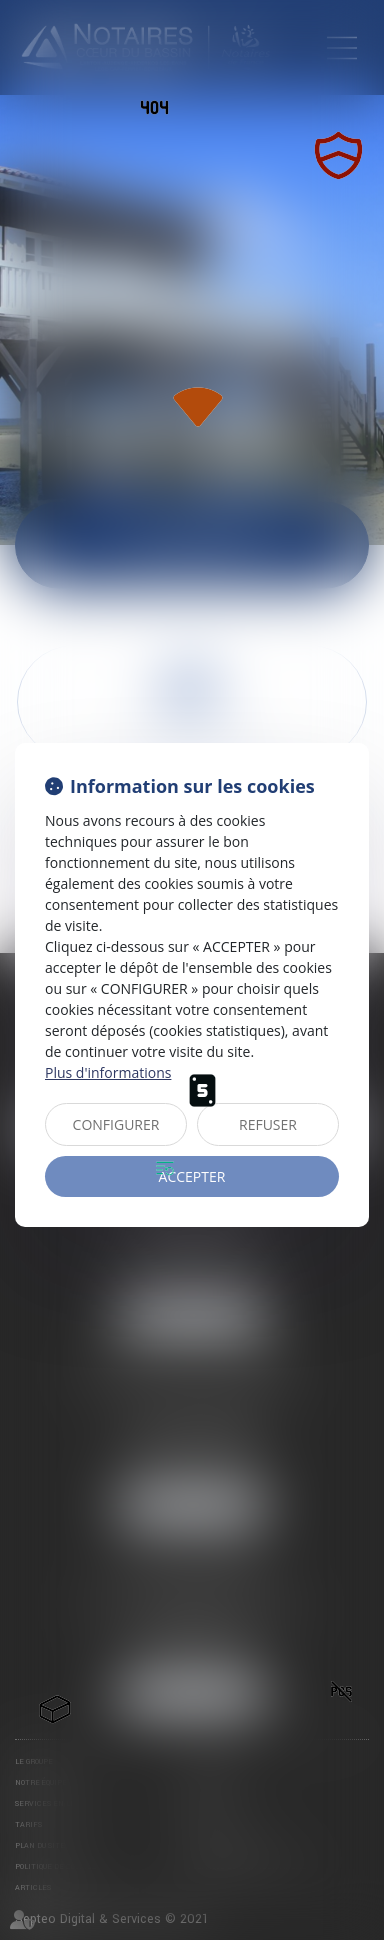 This screenshot has width=384, height=1940. I want to click on select the five card in a card game, so click(202, 1090).